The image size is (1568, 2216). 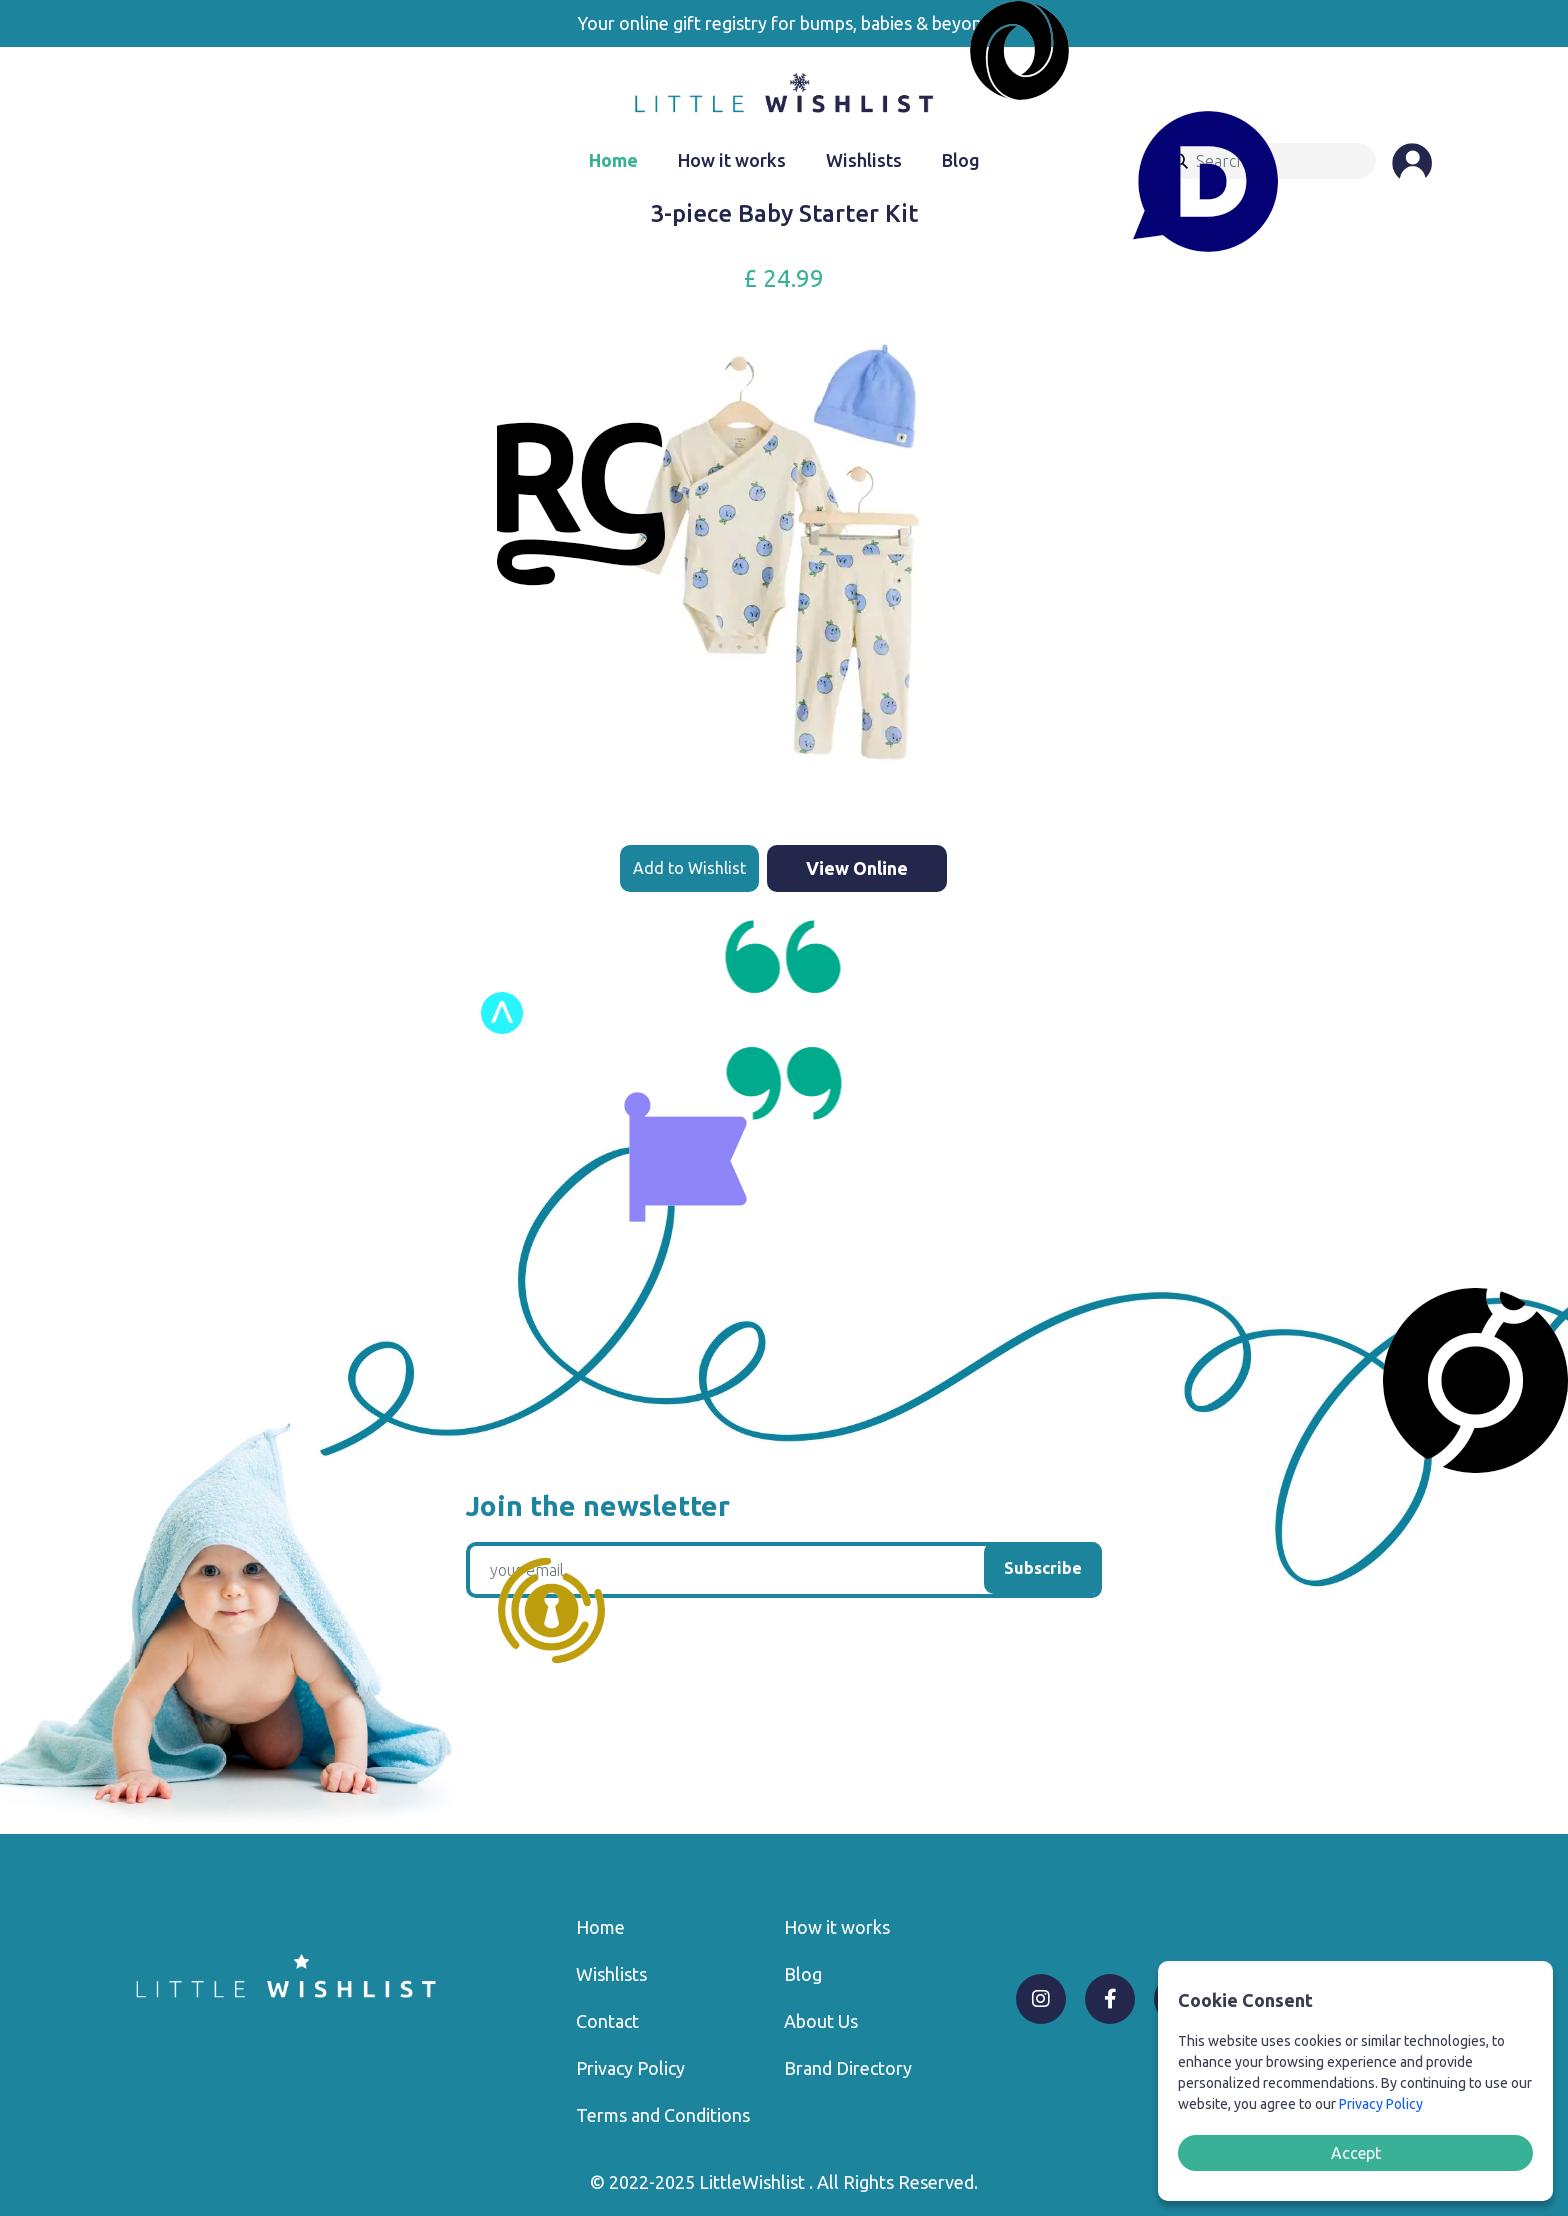 I want to click on open the lydia mobile payment app, so click(x=502, y=1013).